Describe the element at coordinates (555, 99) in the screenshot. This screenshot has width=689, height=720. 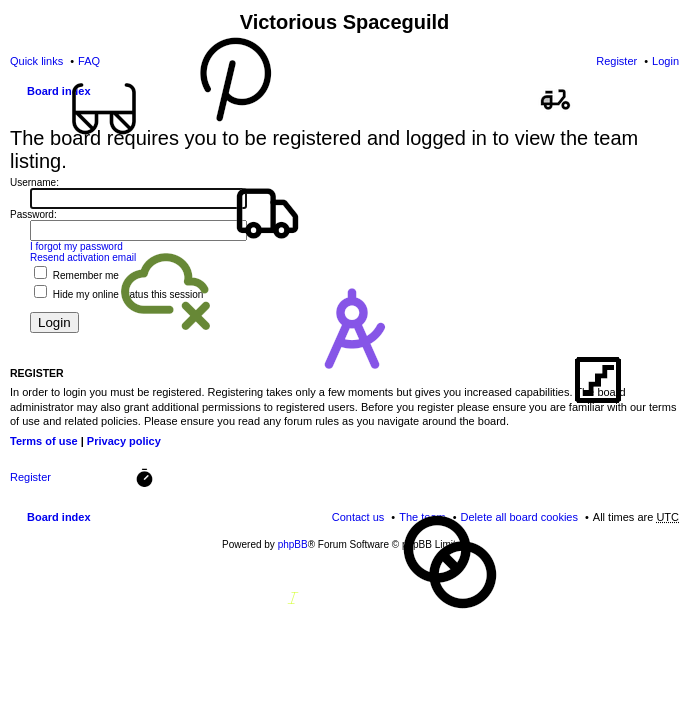
I see `select moped or scooter delivery option` at that location.